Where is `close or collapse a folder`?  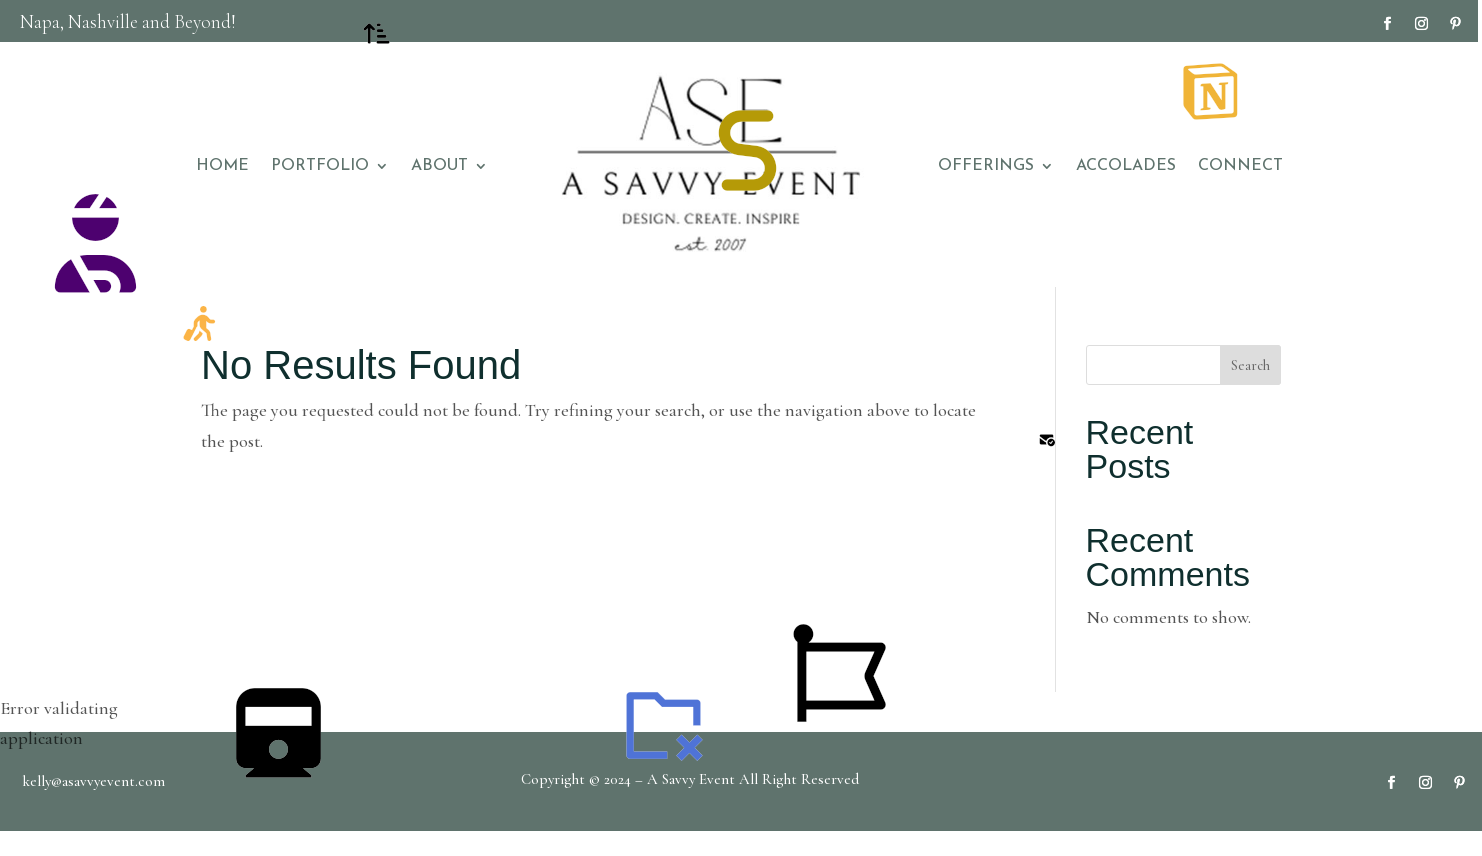 close or collapse a folder is located at coordinates (663, 725).